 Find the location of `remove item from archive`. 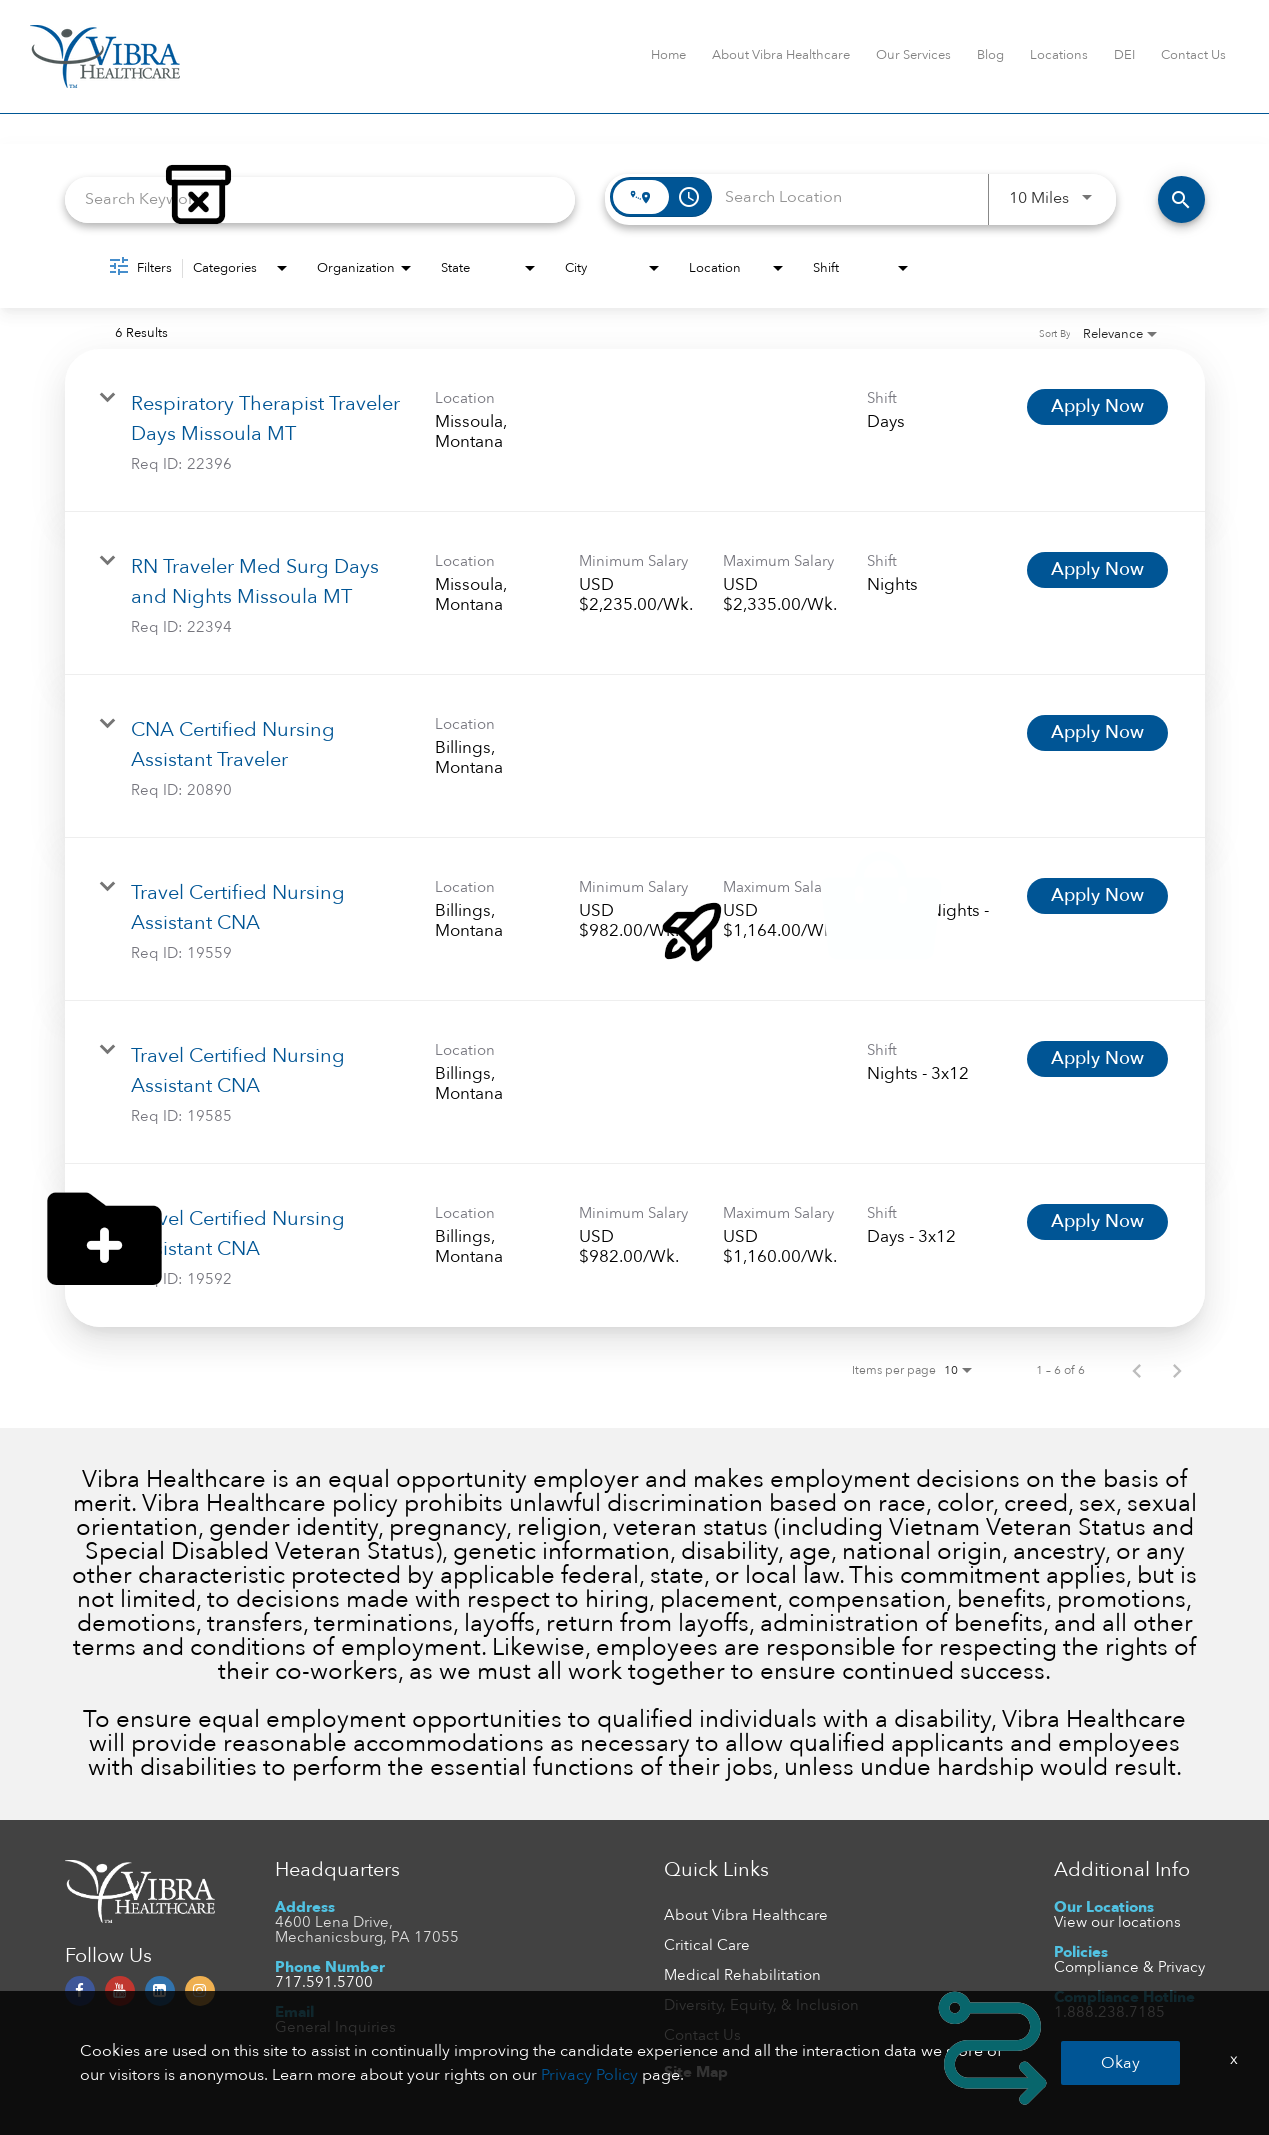

remove item from archive is located at coordinates (198, 194).